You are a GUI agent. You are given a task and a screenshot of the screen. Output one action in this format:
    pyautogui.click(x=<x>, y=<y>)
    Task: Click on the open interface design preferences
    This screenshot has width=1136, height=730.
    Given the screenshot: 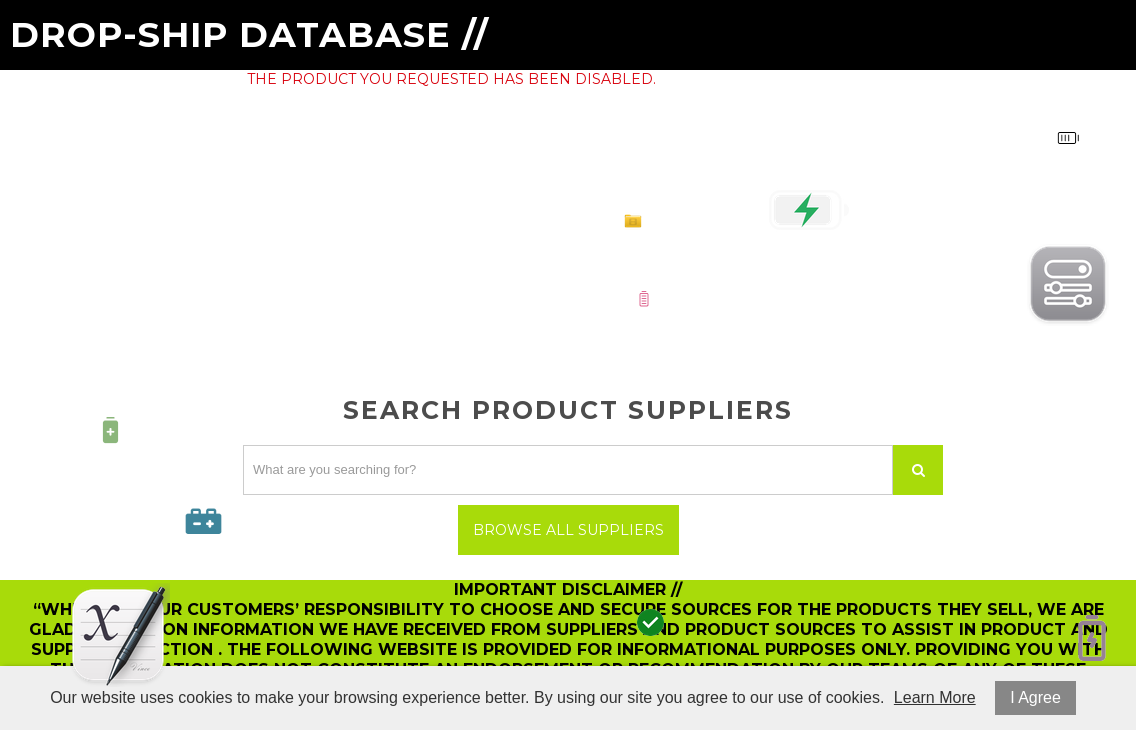 What is the action you would take?
    pyautogui.click(x=1068, y=285)
    